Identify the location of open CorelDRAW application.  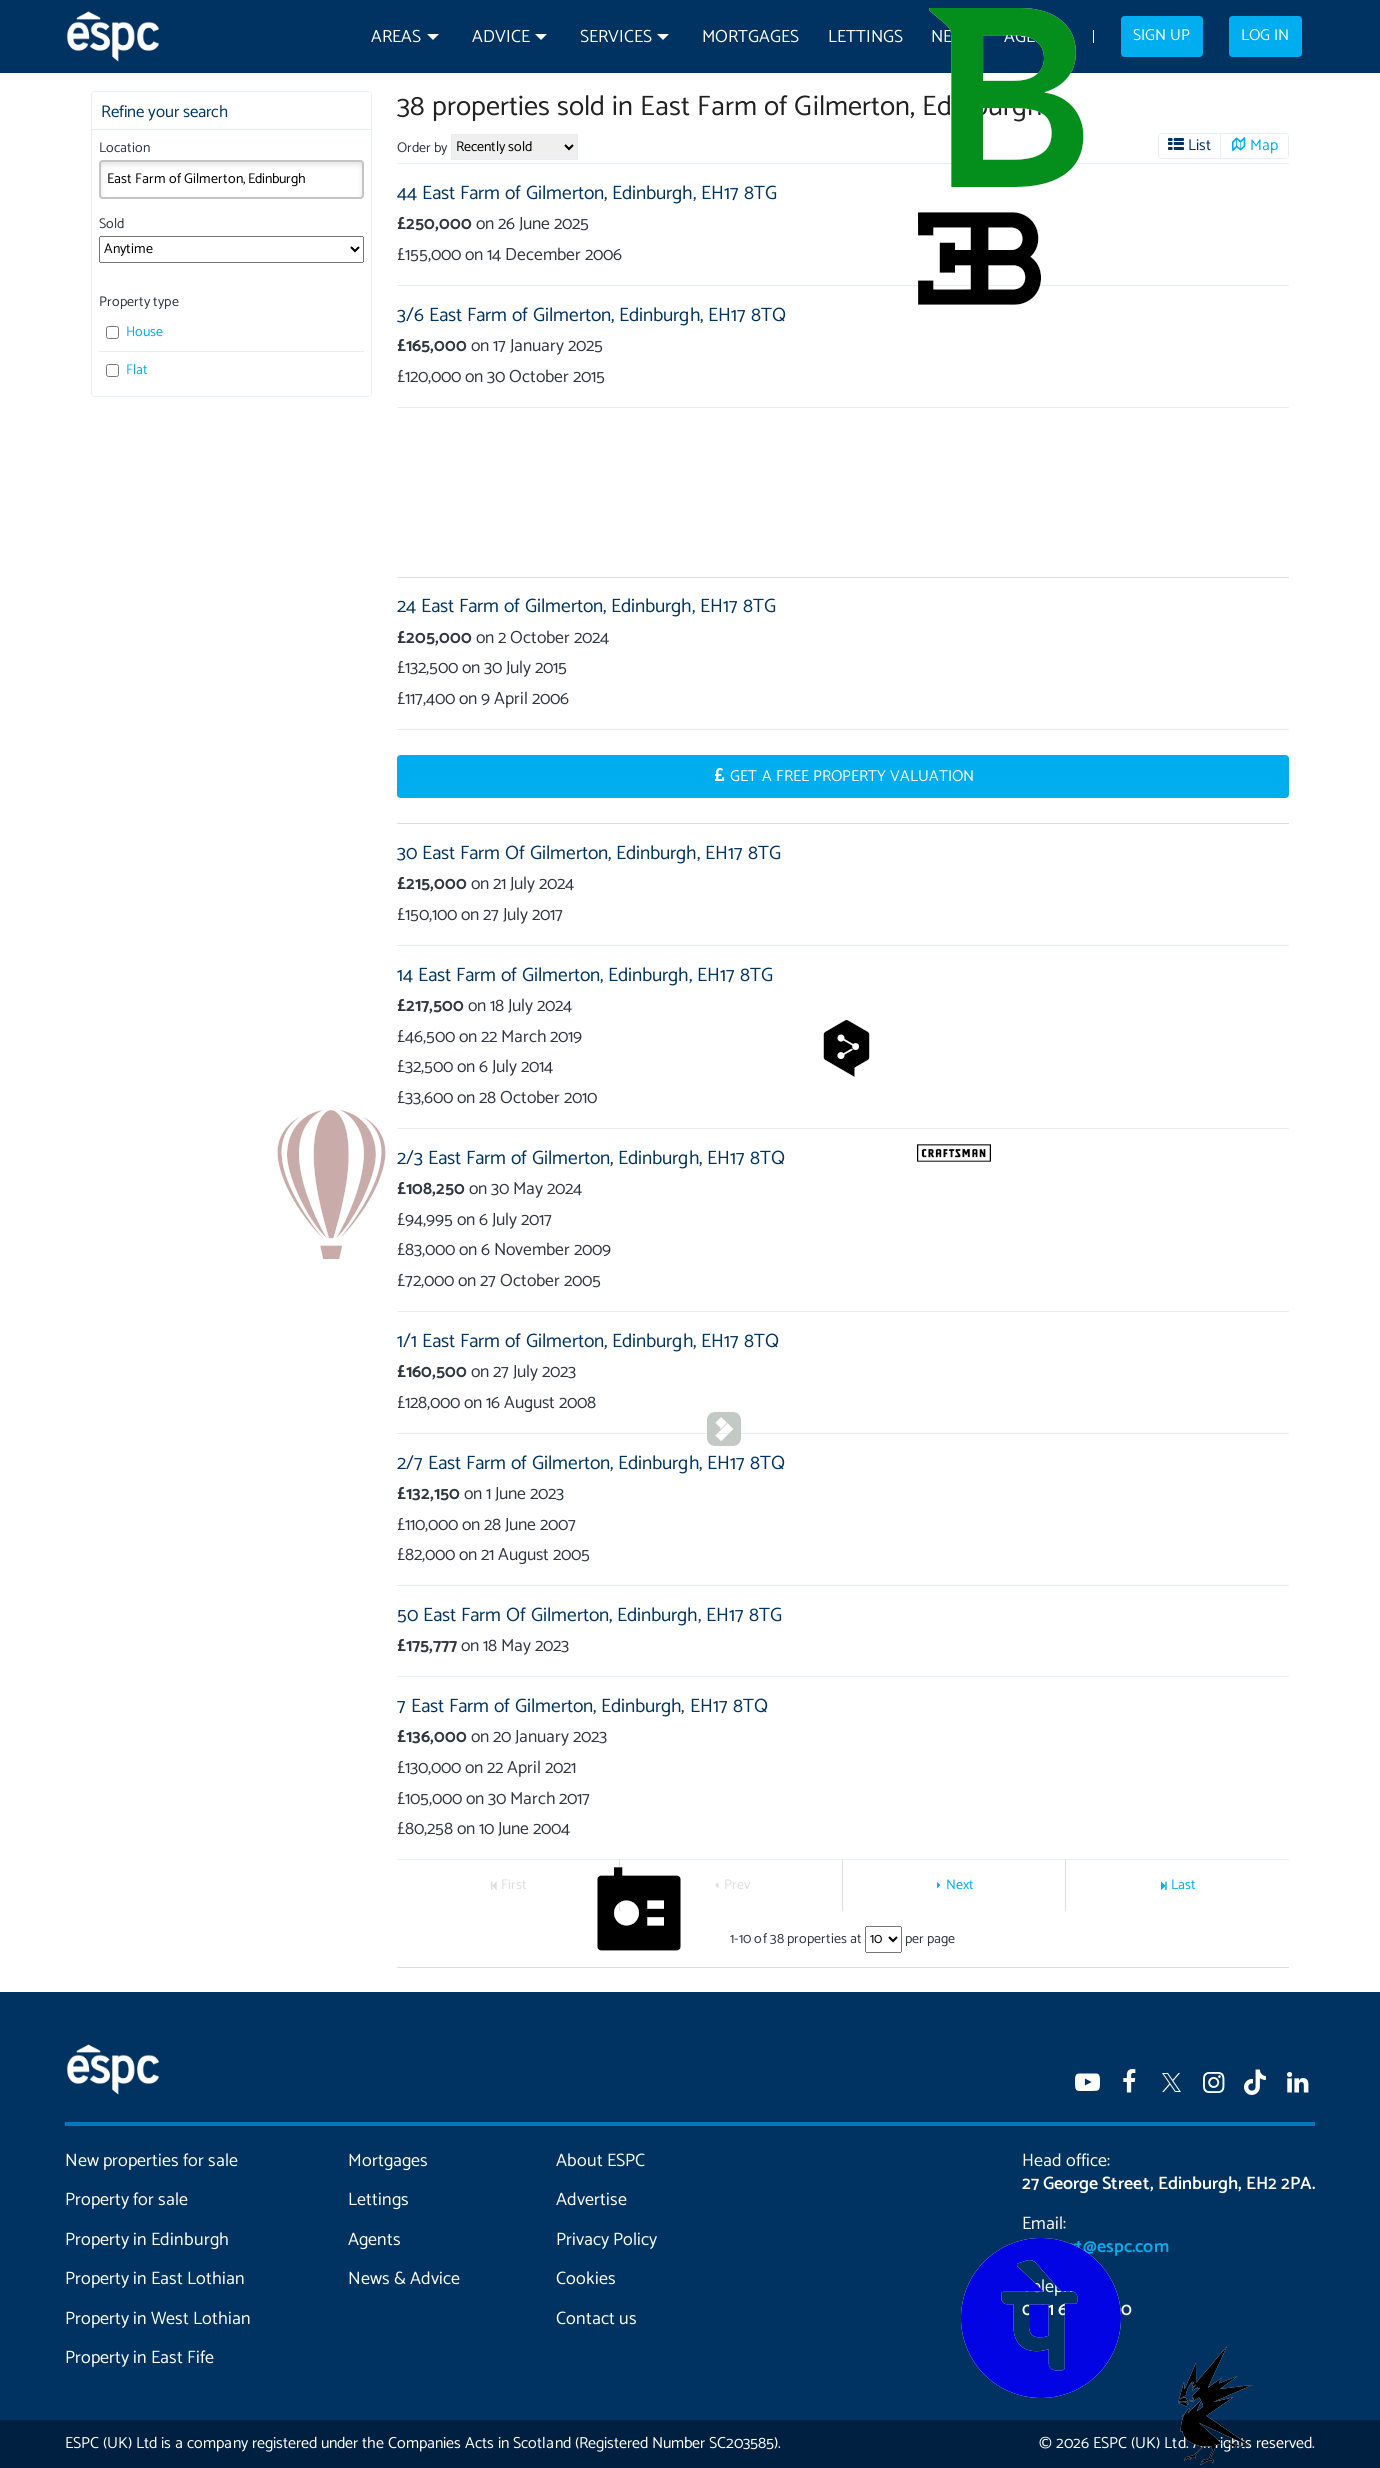
(331, 1184).